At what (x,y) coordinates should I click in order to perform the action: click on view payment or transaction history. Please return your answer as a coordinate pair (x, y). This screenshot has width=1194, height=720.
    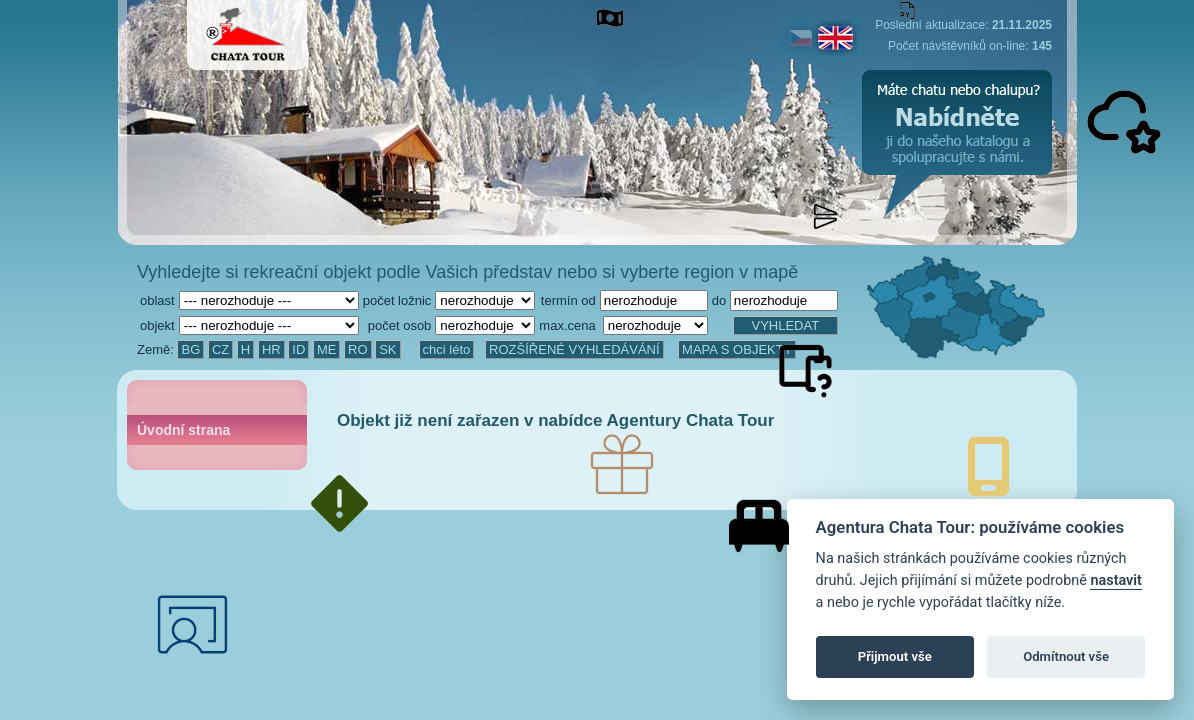
    Looking at the image, I should click on (610, 18).